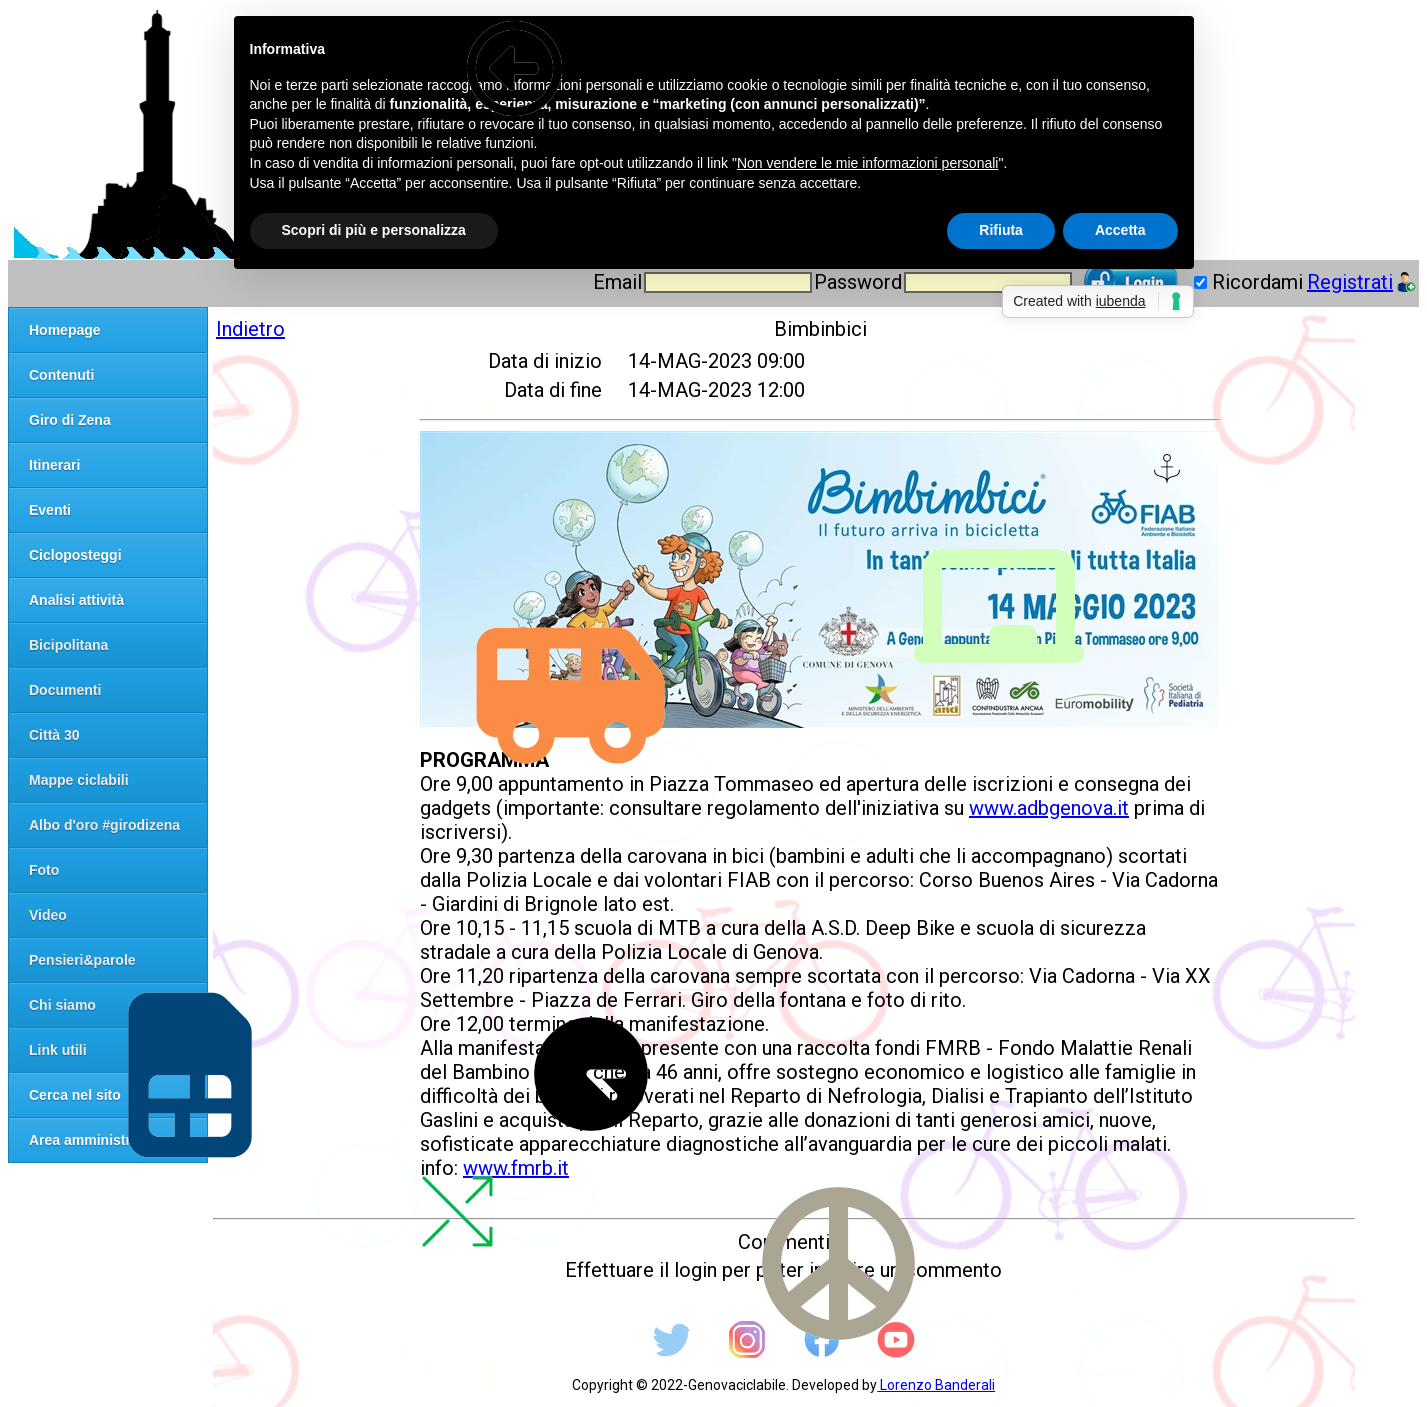  I want to click on access shuttle or transportation services, so click(570, 690).